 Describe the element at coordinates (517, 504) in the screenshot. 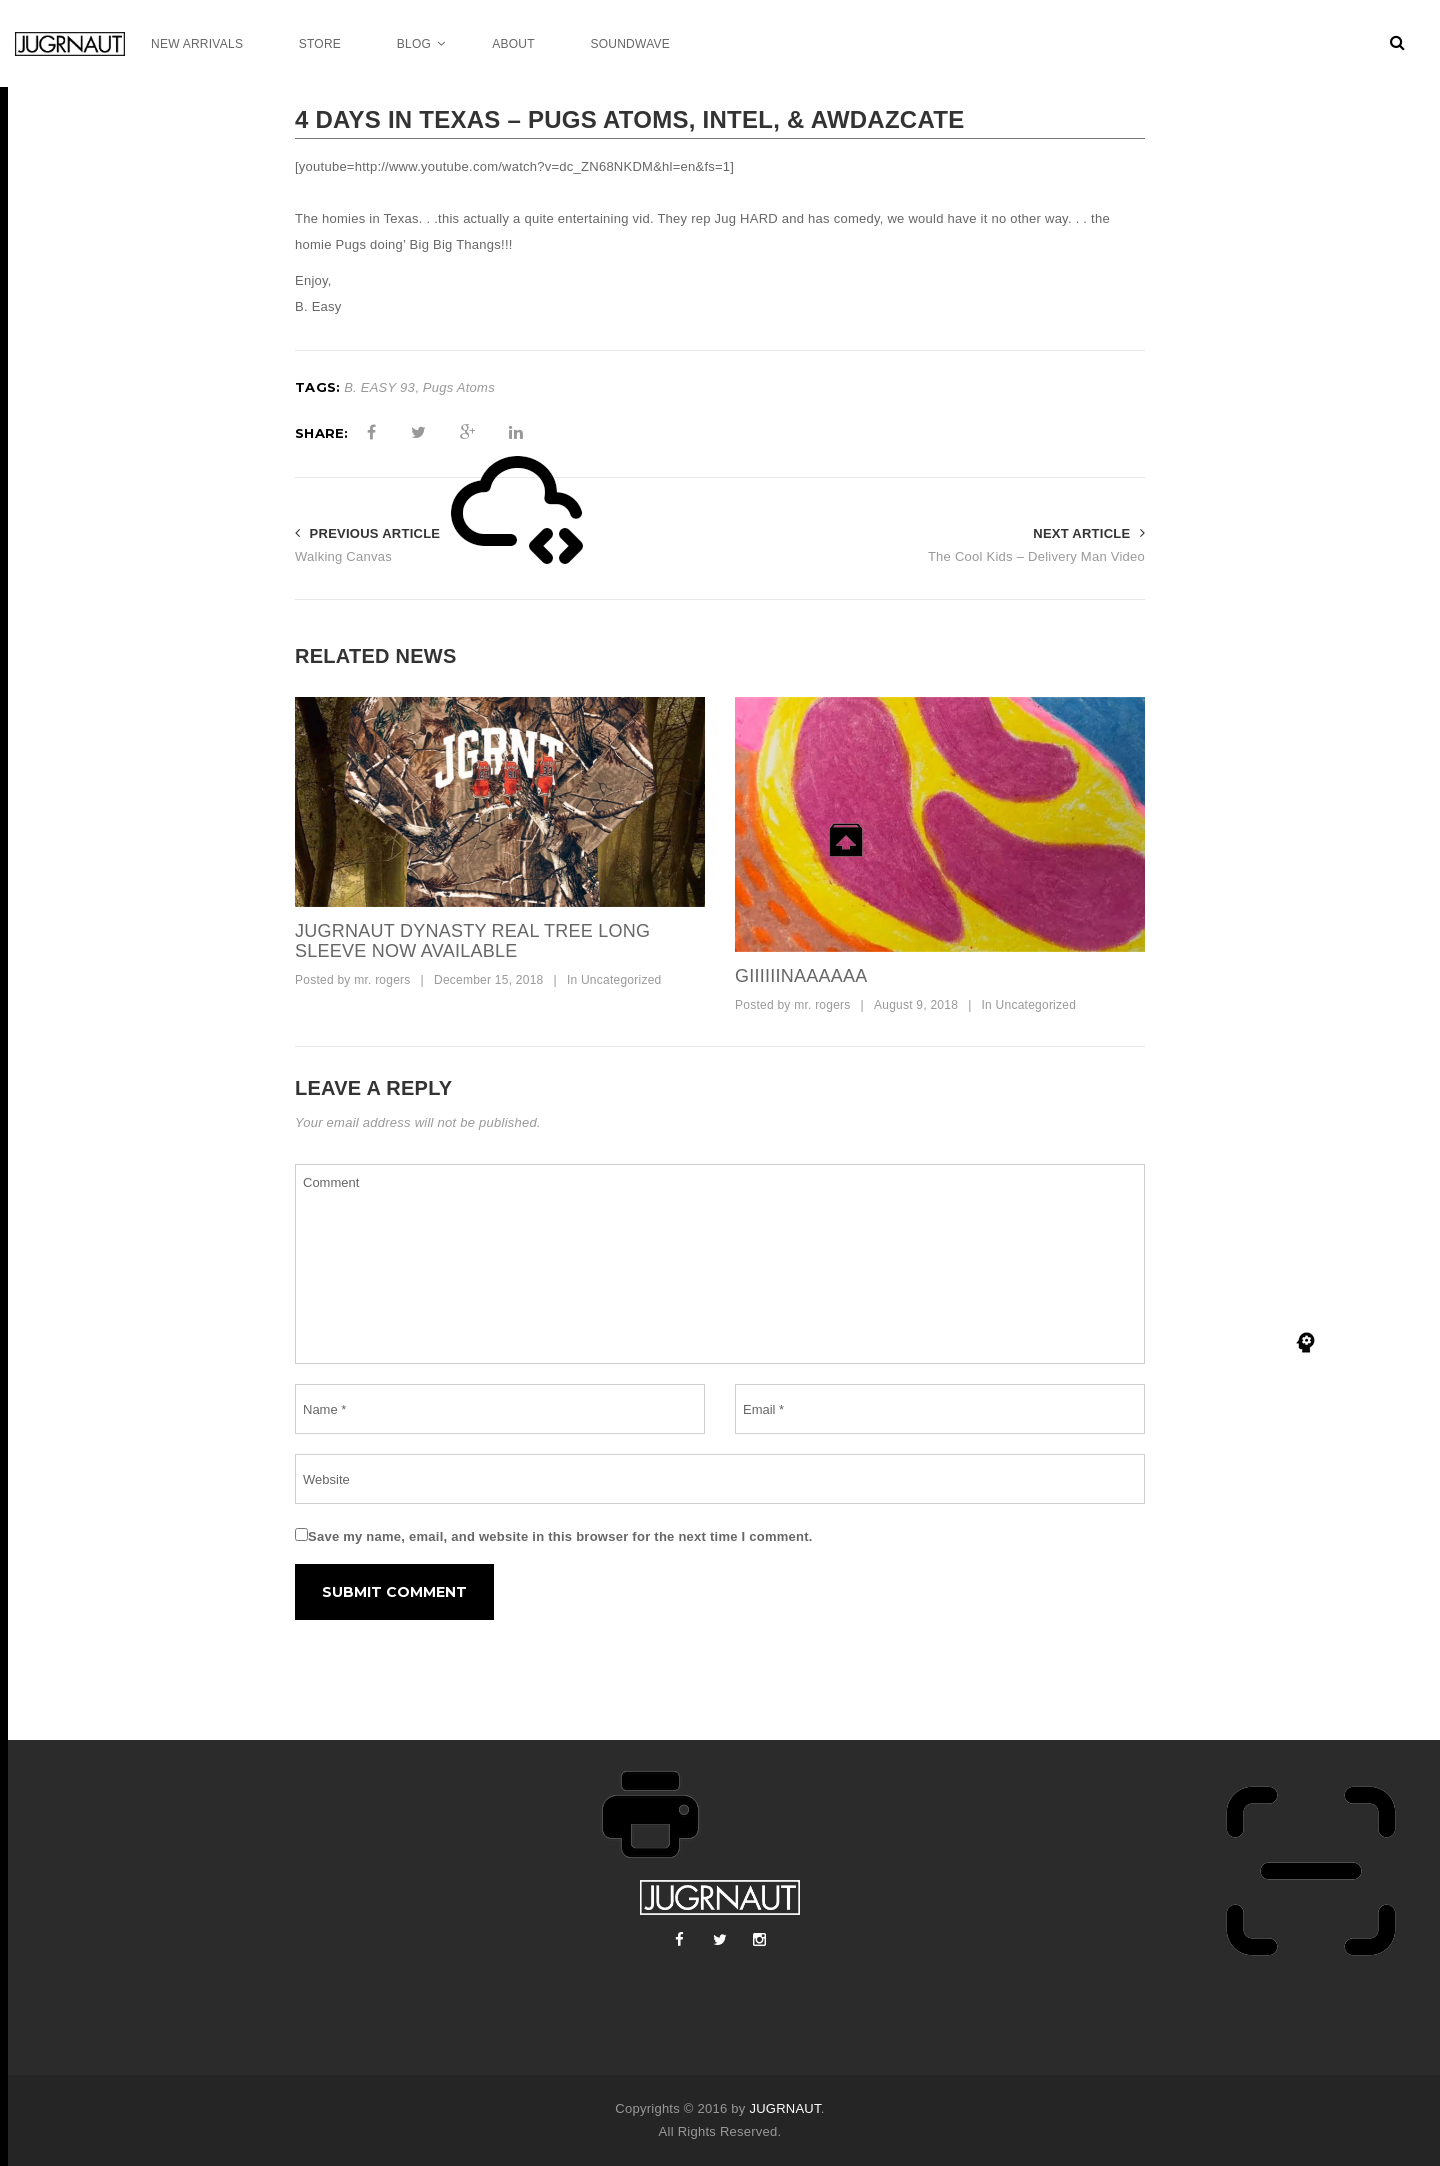

I see `access cloud-based code or development tools` at that location.